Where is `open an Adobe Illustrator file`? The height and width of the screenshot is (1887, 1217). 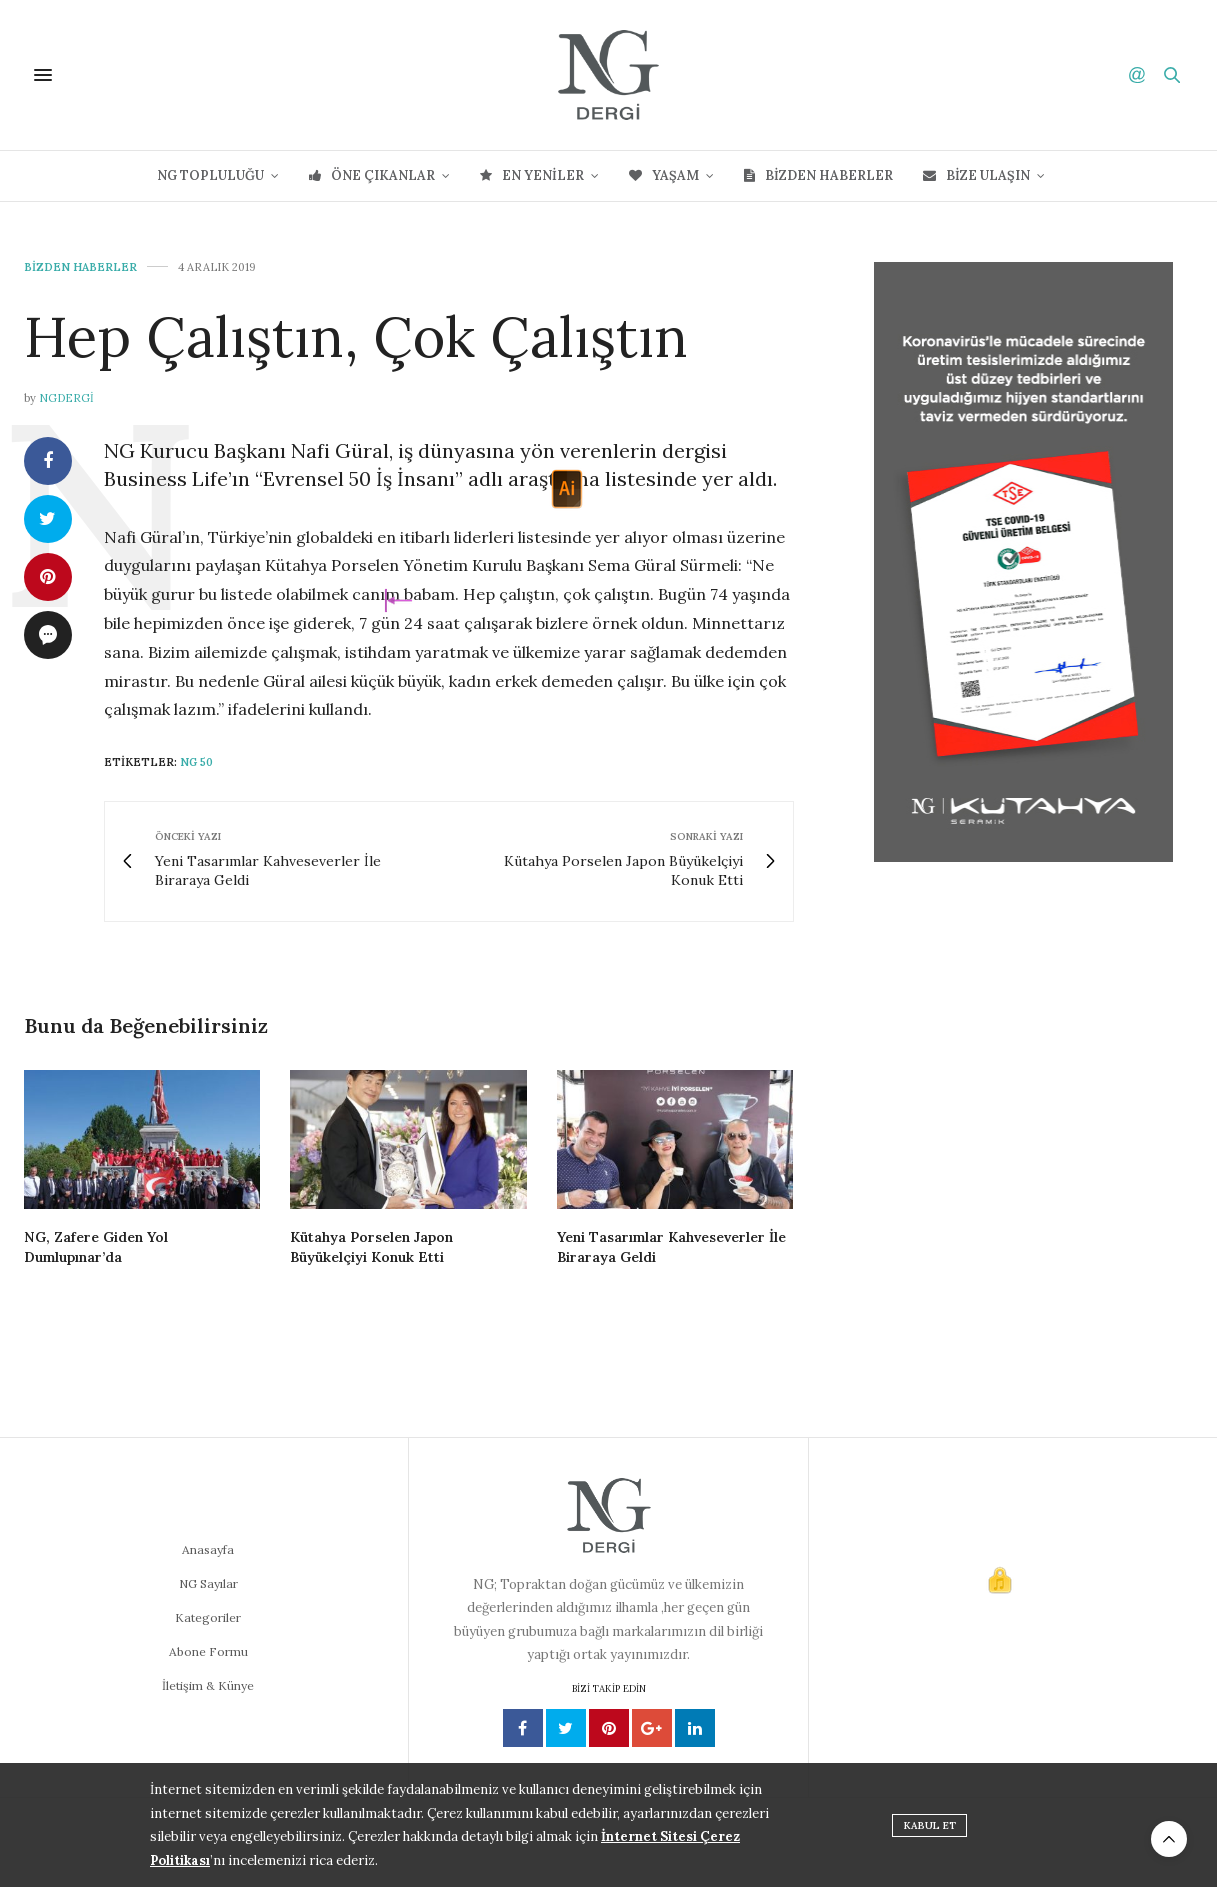 open an Adobe Illustrator file is located at coordinates (567, 489).